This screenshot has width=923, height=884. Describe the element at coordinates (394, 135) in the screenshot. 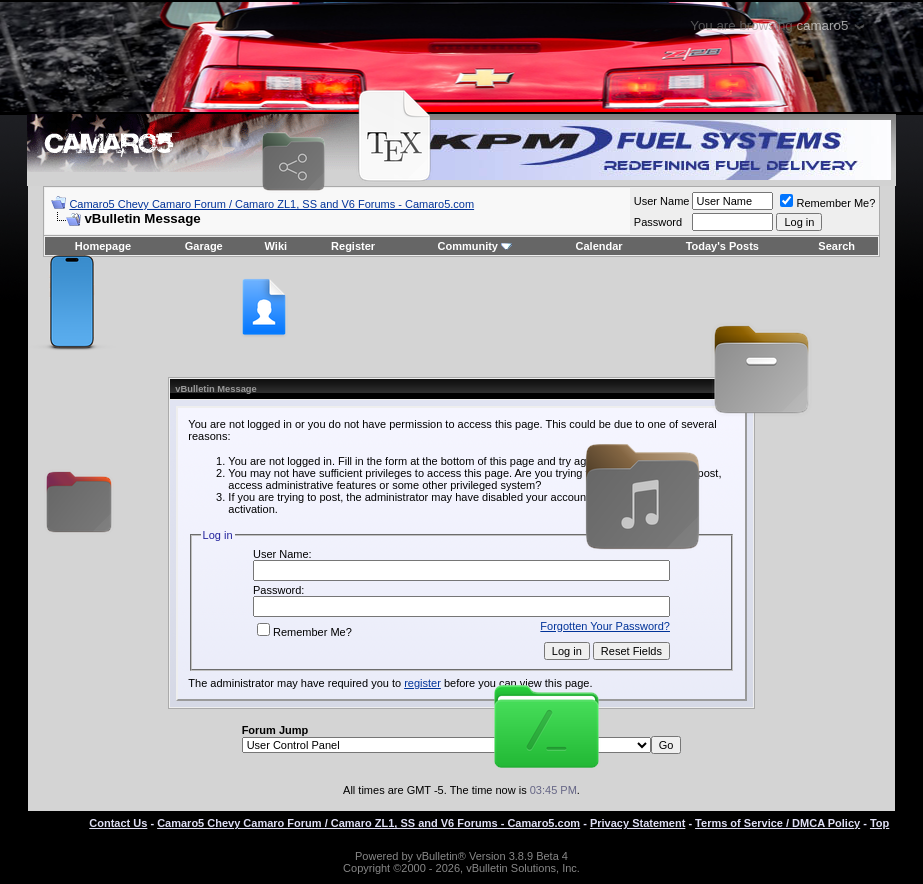

I see `a LaTeX or TeX document file` at that location.